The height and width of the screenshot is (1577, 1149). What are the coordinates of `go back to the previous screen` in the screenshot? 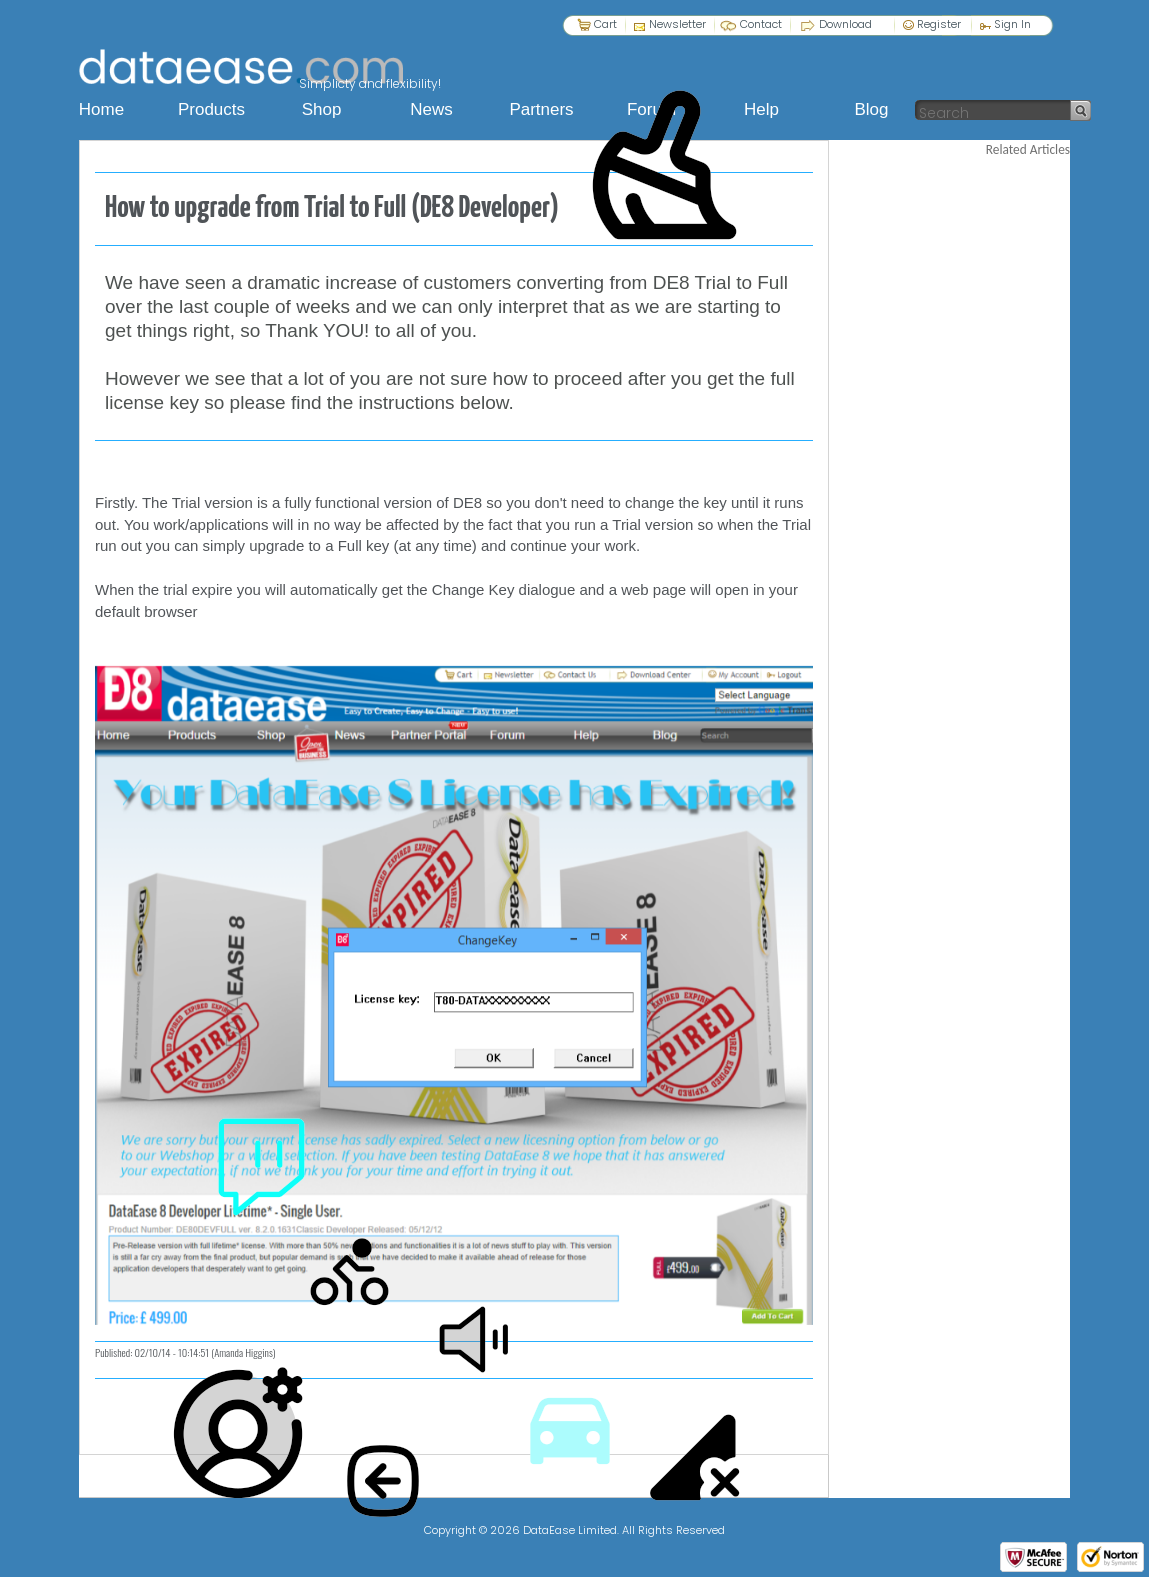 It's located at (383, 1481).